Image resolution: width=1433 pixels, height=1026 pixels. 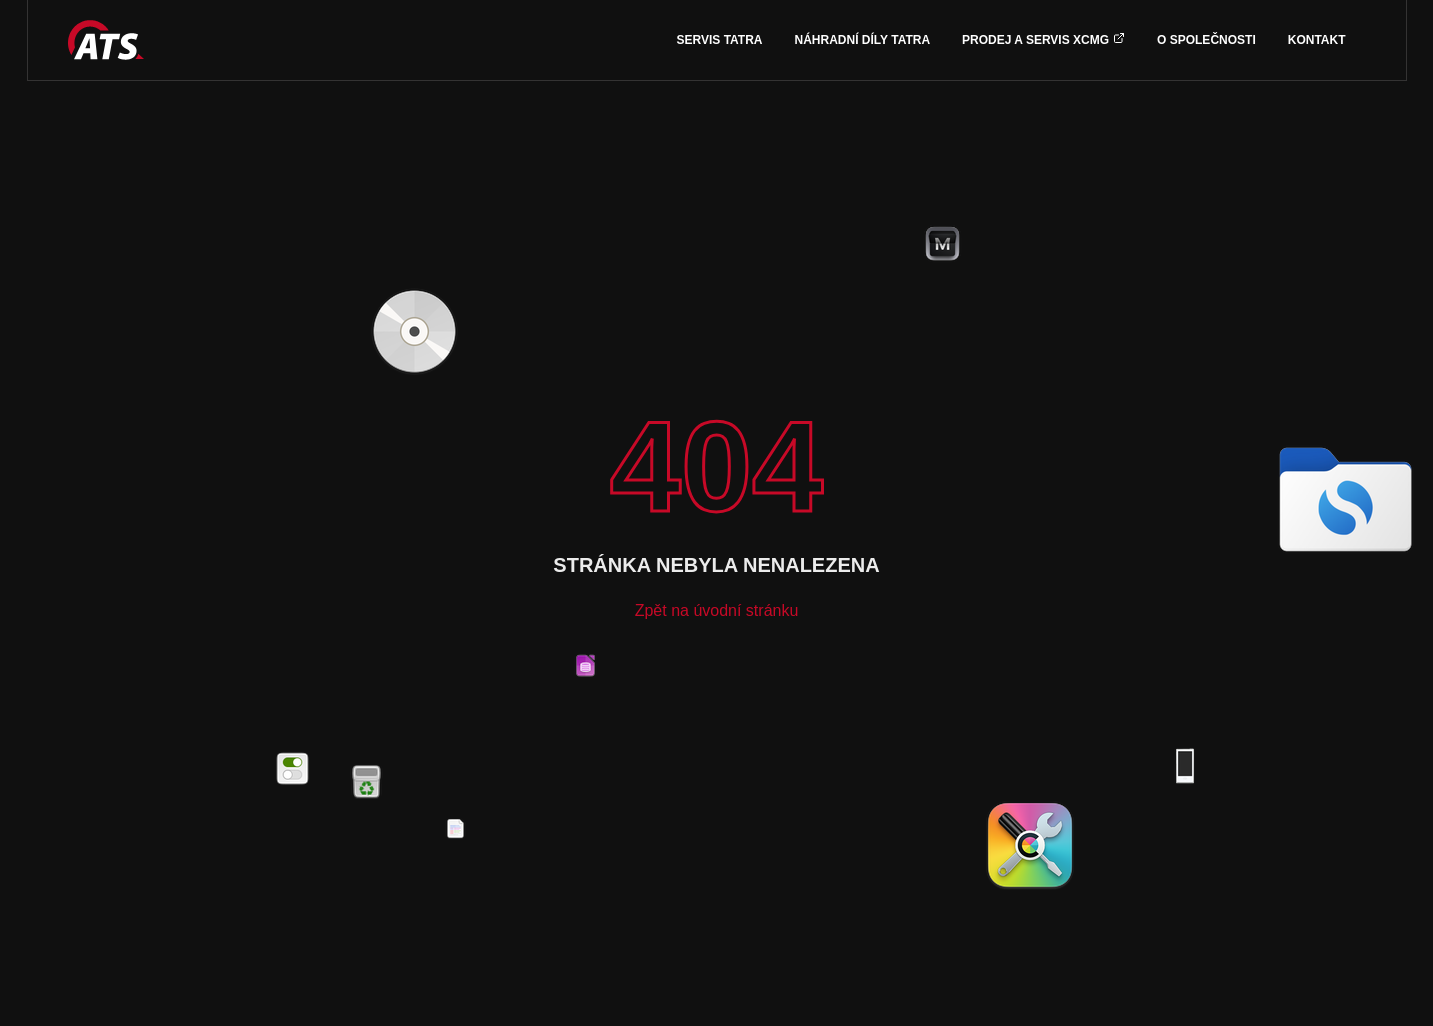 What do you see at coordinates (1345, 503) in the screenshot?
I see `open simplenote files folder` at bounding box center [1345, 503].